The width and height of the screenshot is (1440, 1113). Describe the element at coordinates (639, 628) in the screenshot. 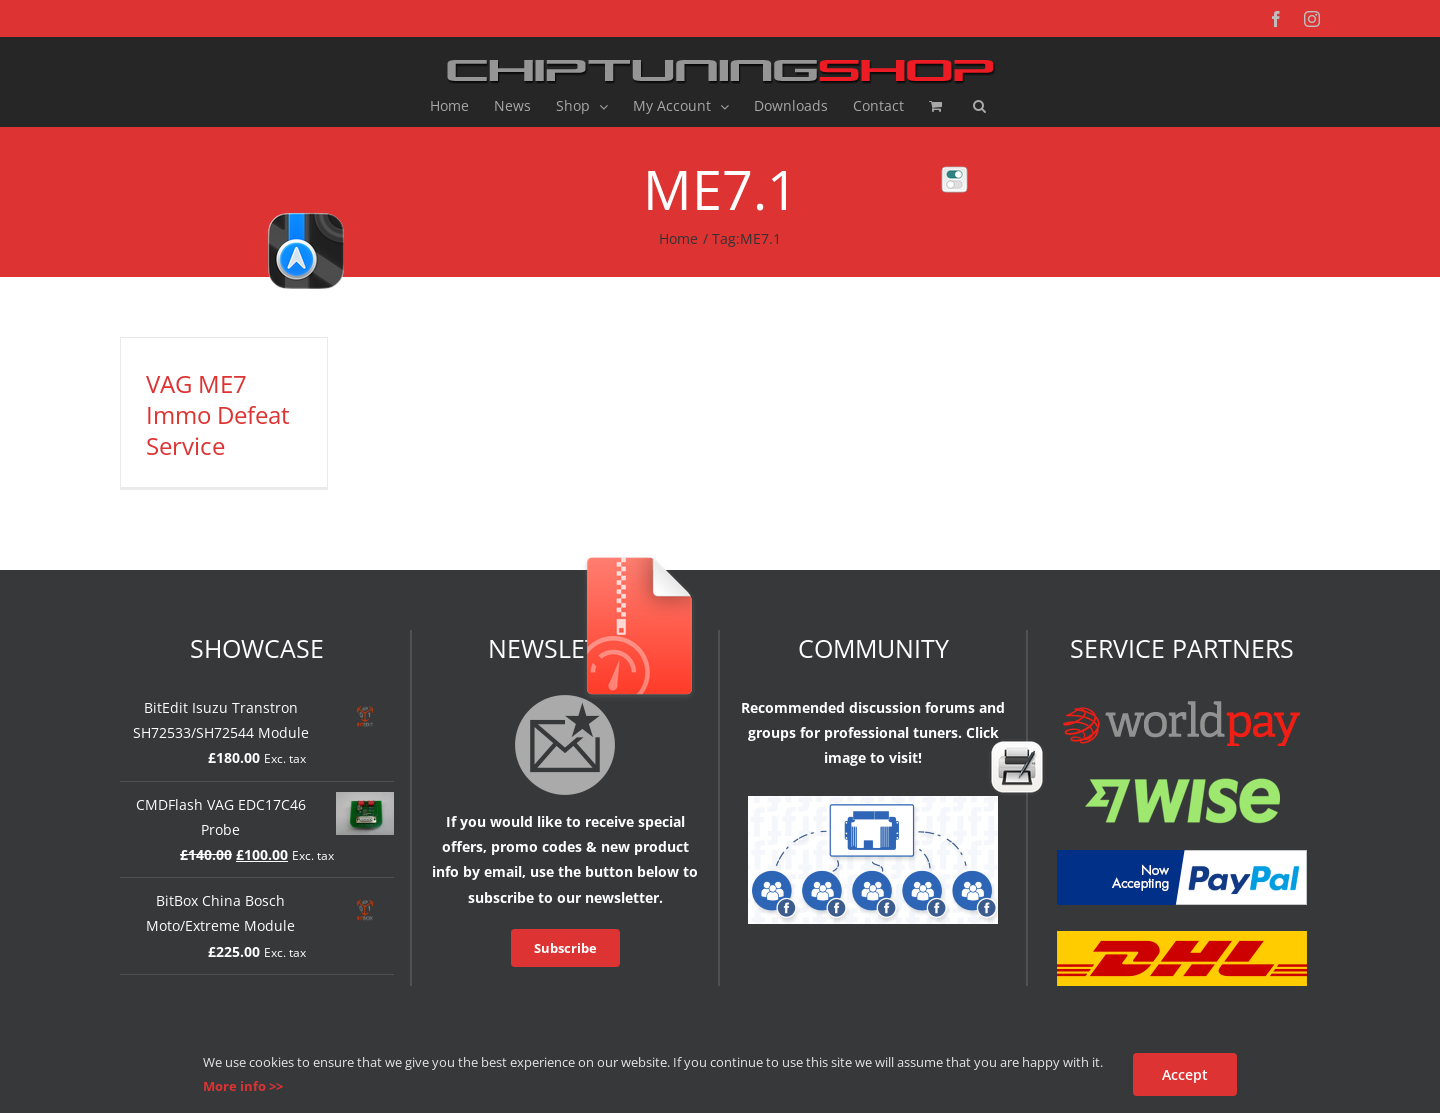

I see `an rpm package file for linux software installation` at that location.